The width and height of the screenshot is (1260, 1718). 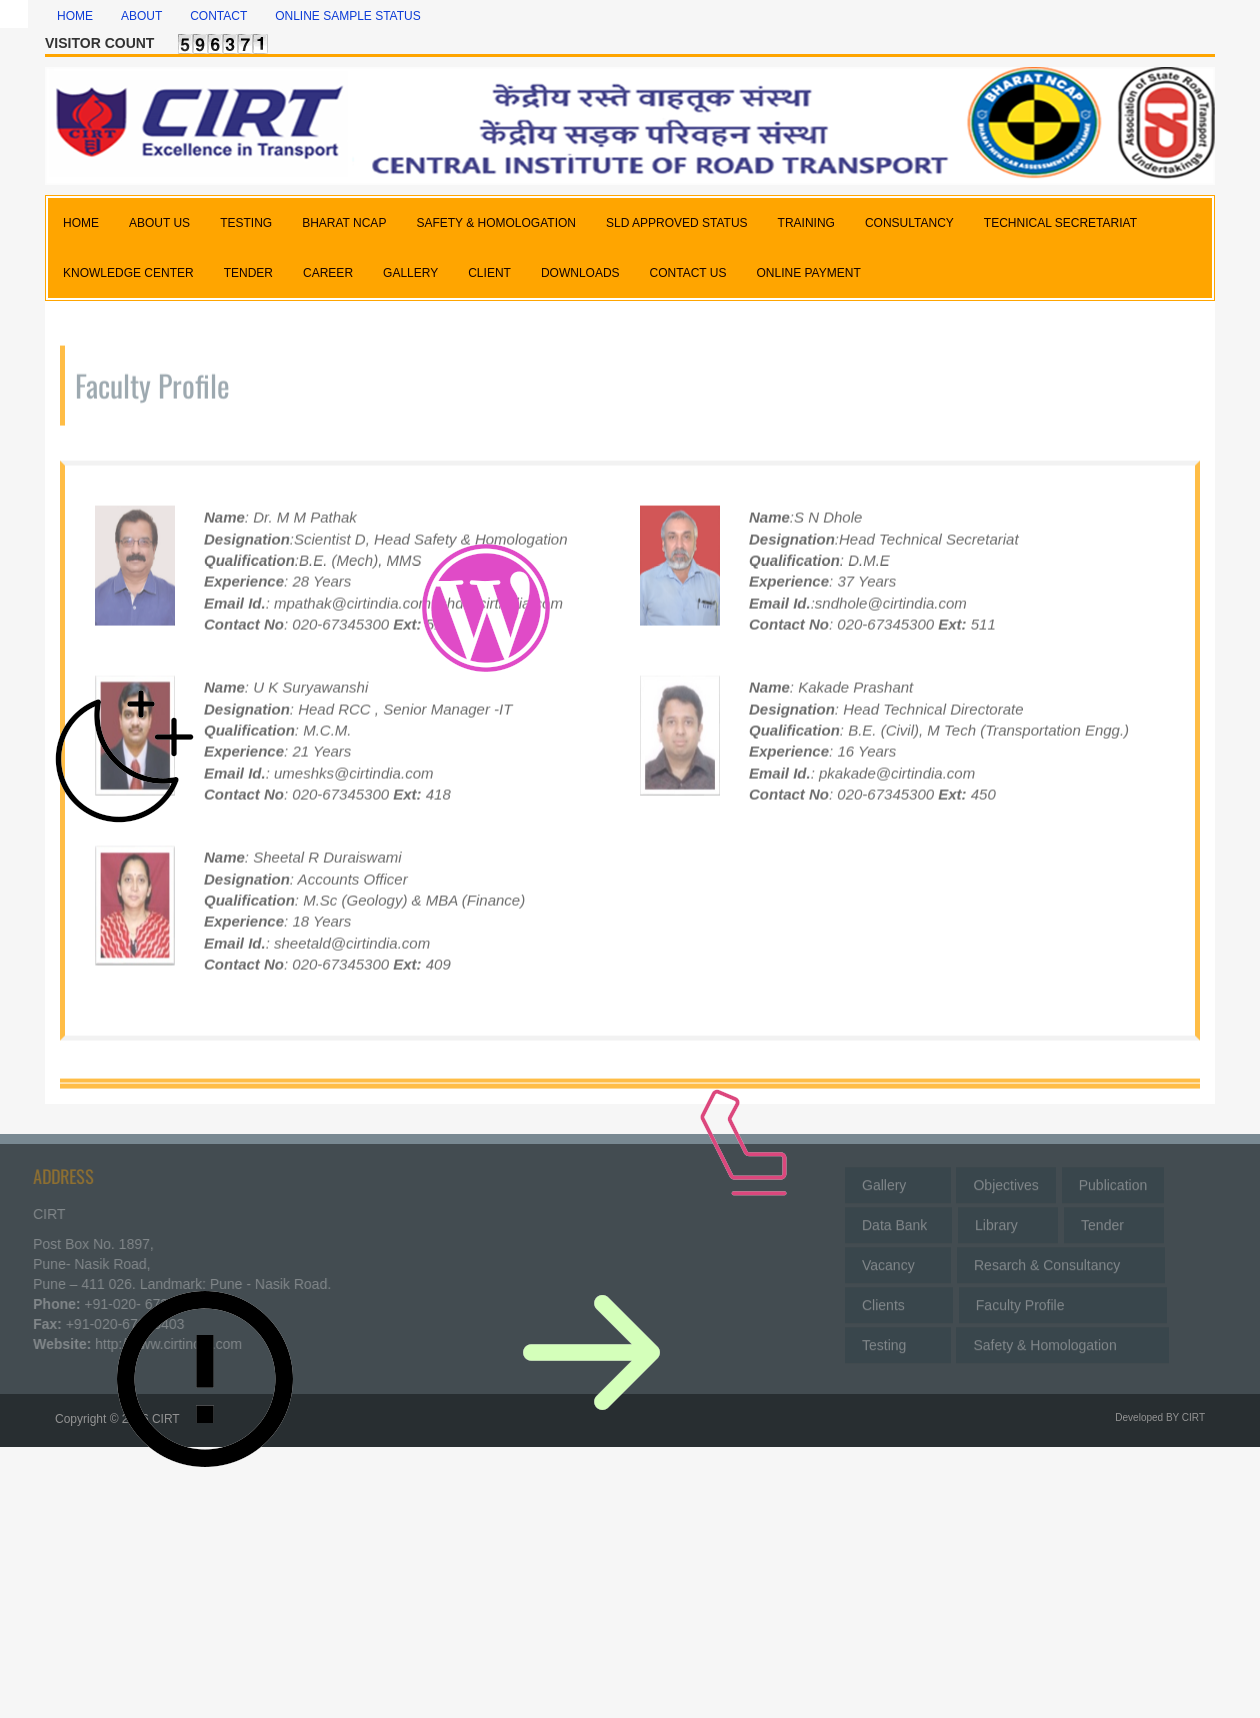 I want to click on select or reserve a seat, so click(x=741, y=1142).